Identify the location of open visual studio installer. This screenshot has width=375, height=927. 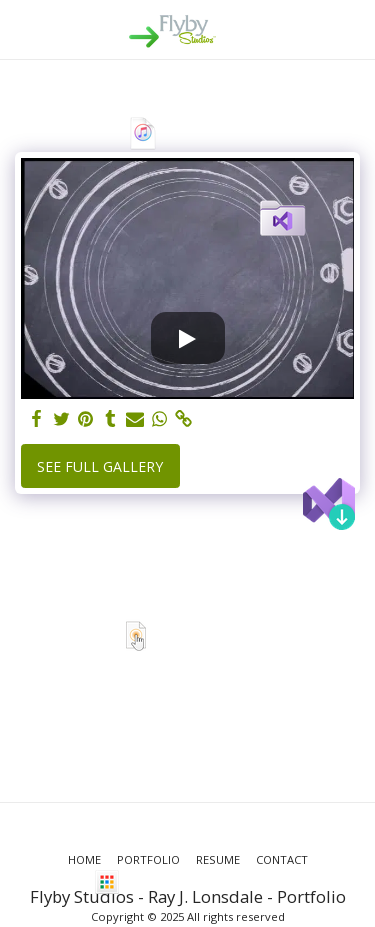
(329, 504).